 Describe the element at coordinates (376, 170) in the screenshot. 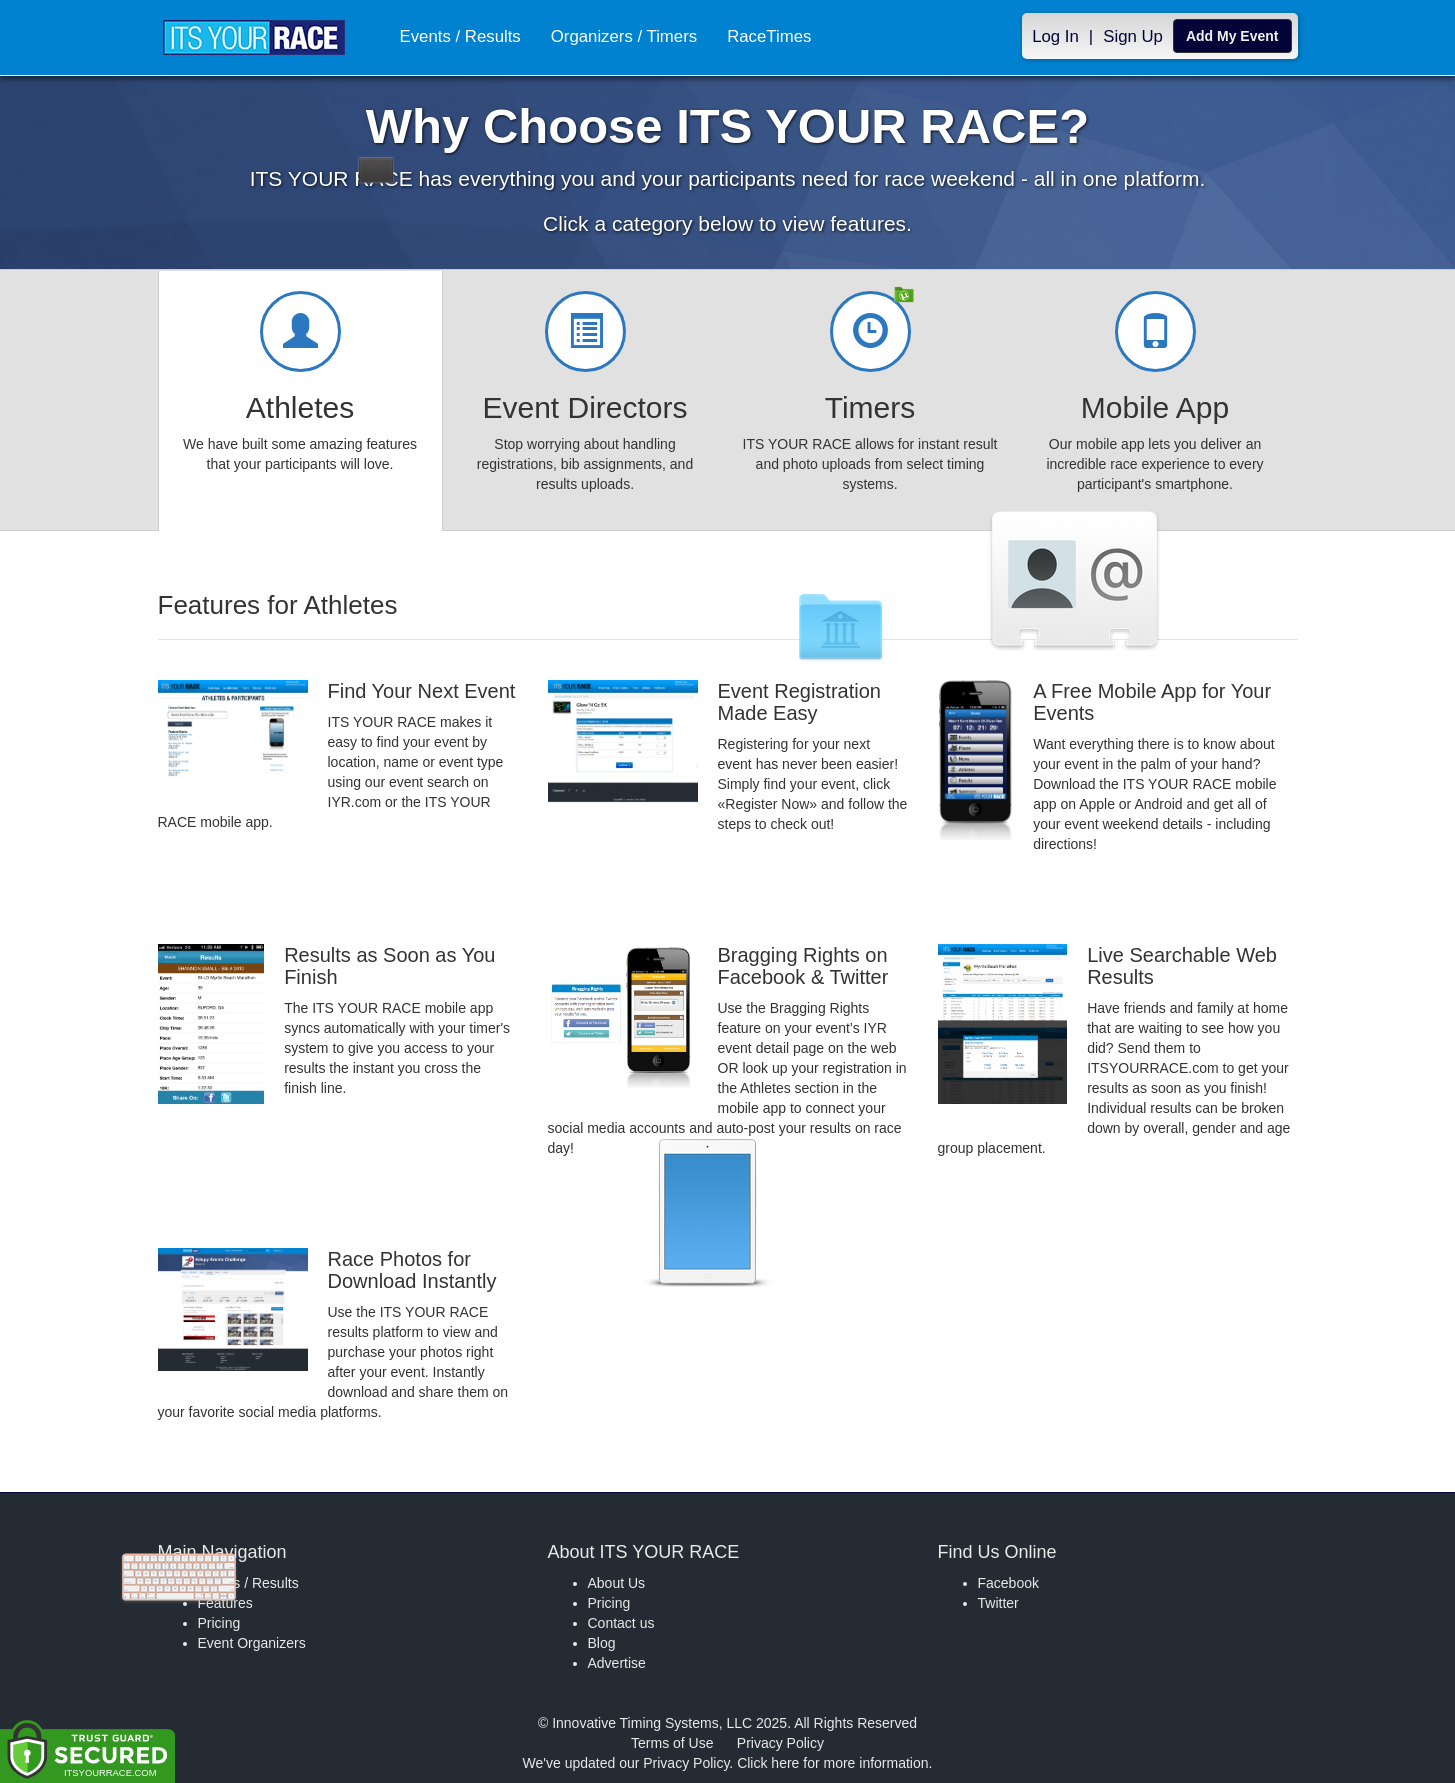

I see `trackpad or touchpad device icon` at that location.